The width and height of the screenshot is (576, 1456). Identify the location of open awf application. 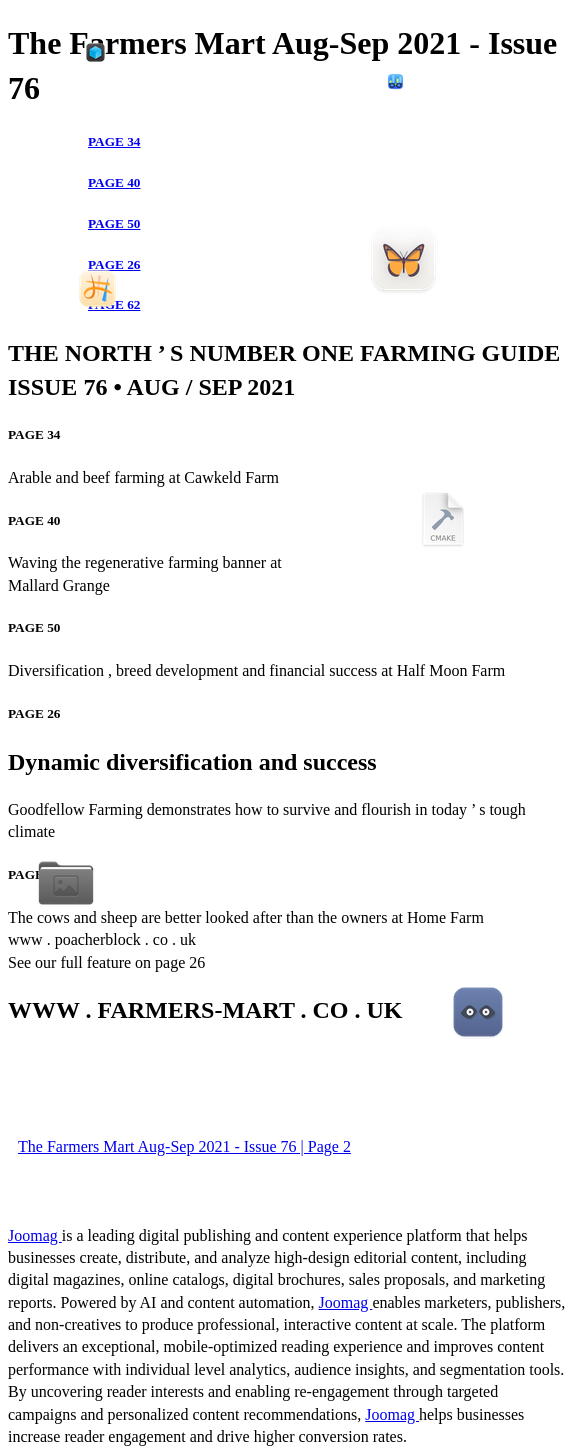
(95, 52).